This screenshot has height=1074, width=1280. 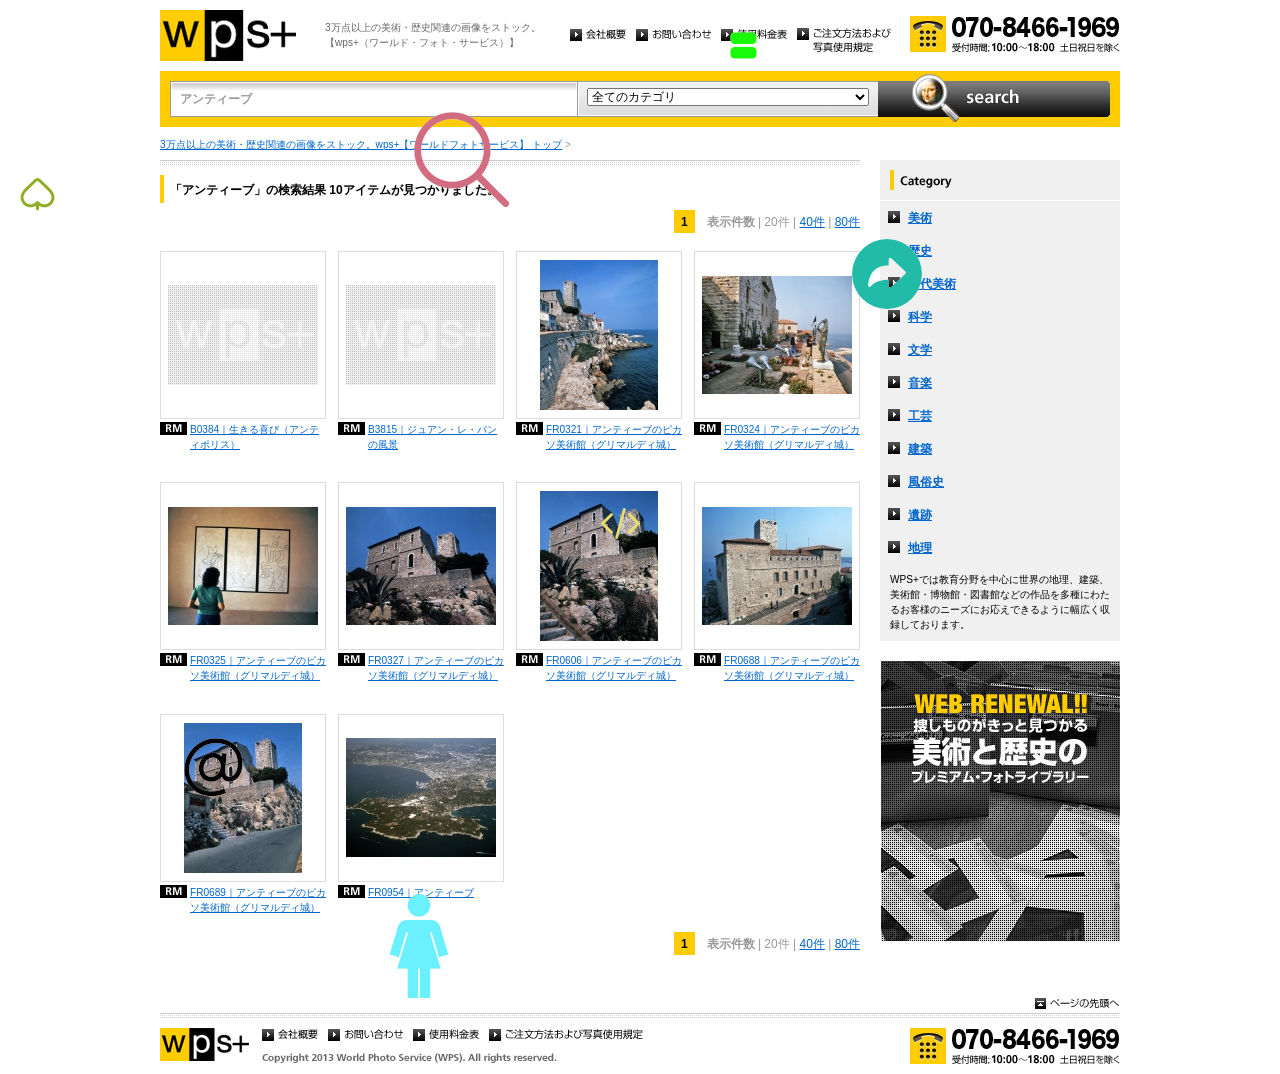 I want to click on search for content or items, so click(x=460, y=158).